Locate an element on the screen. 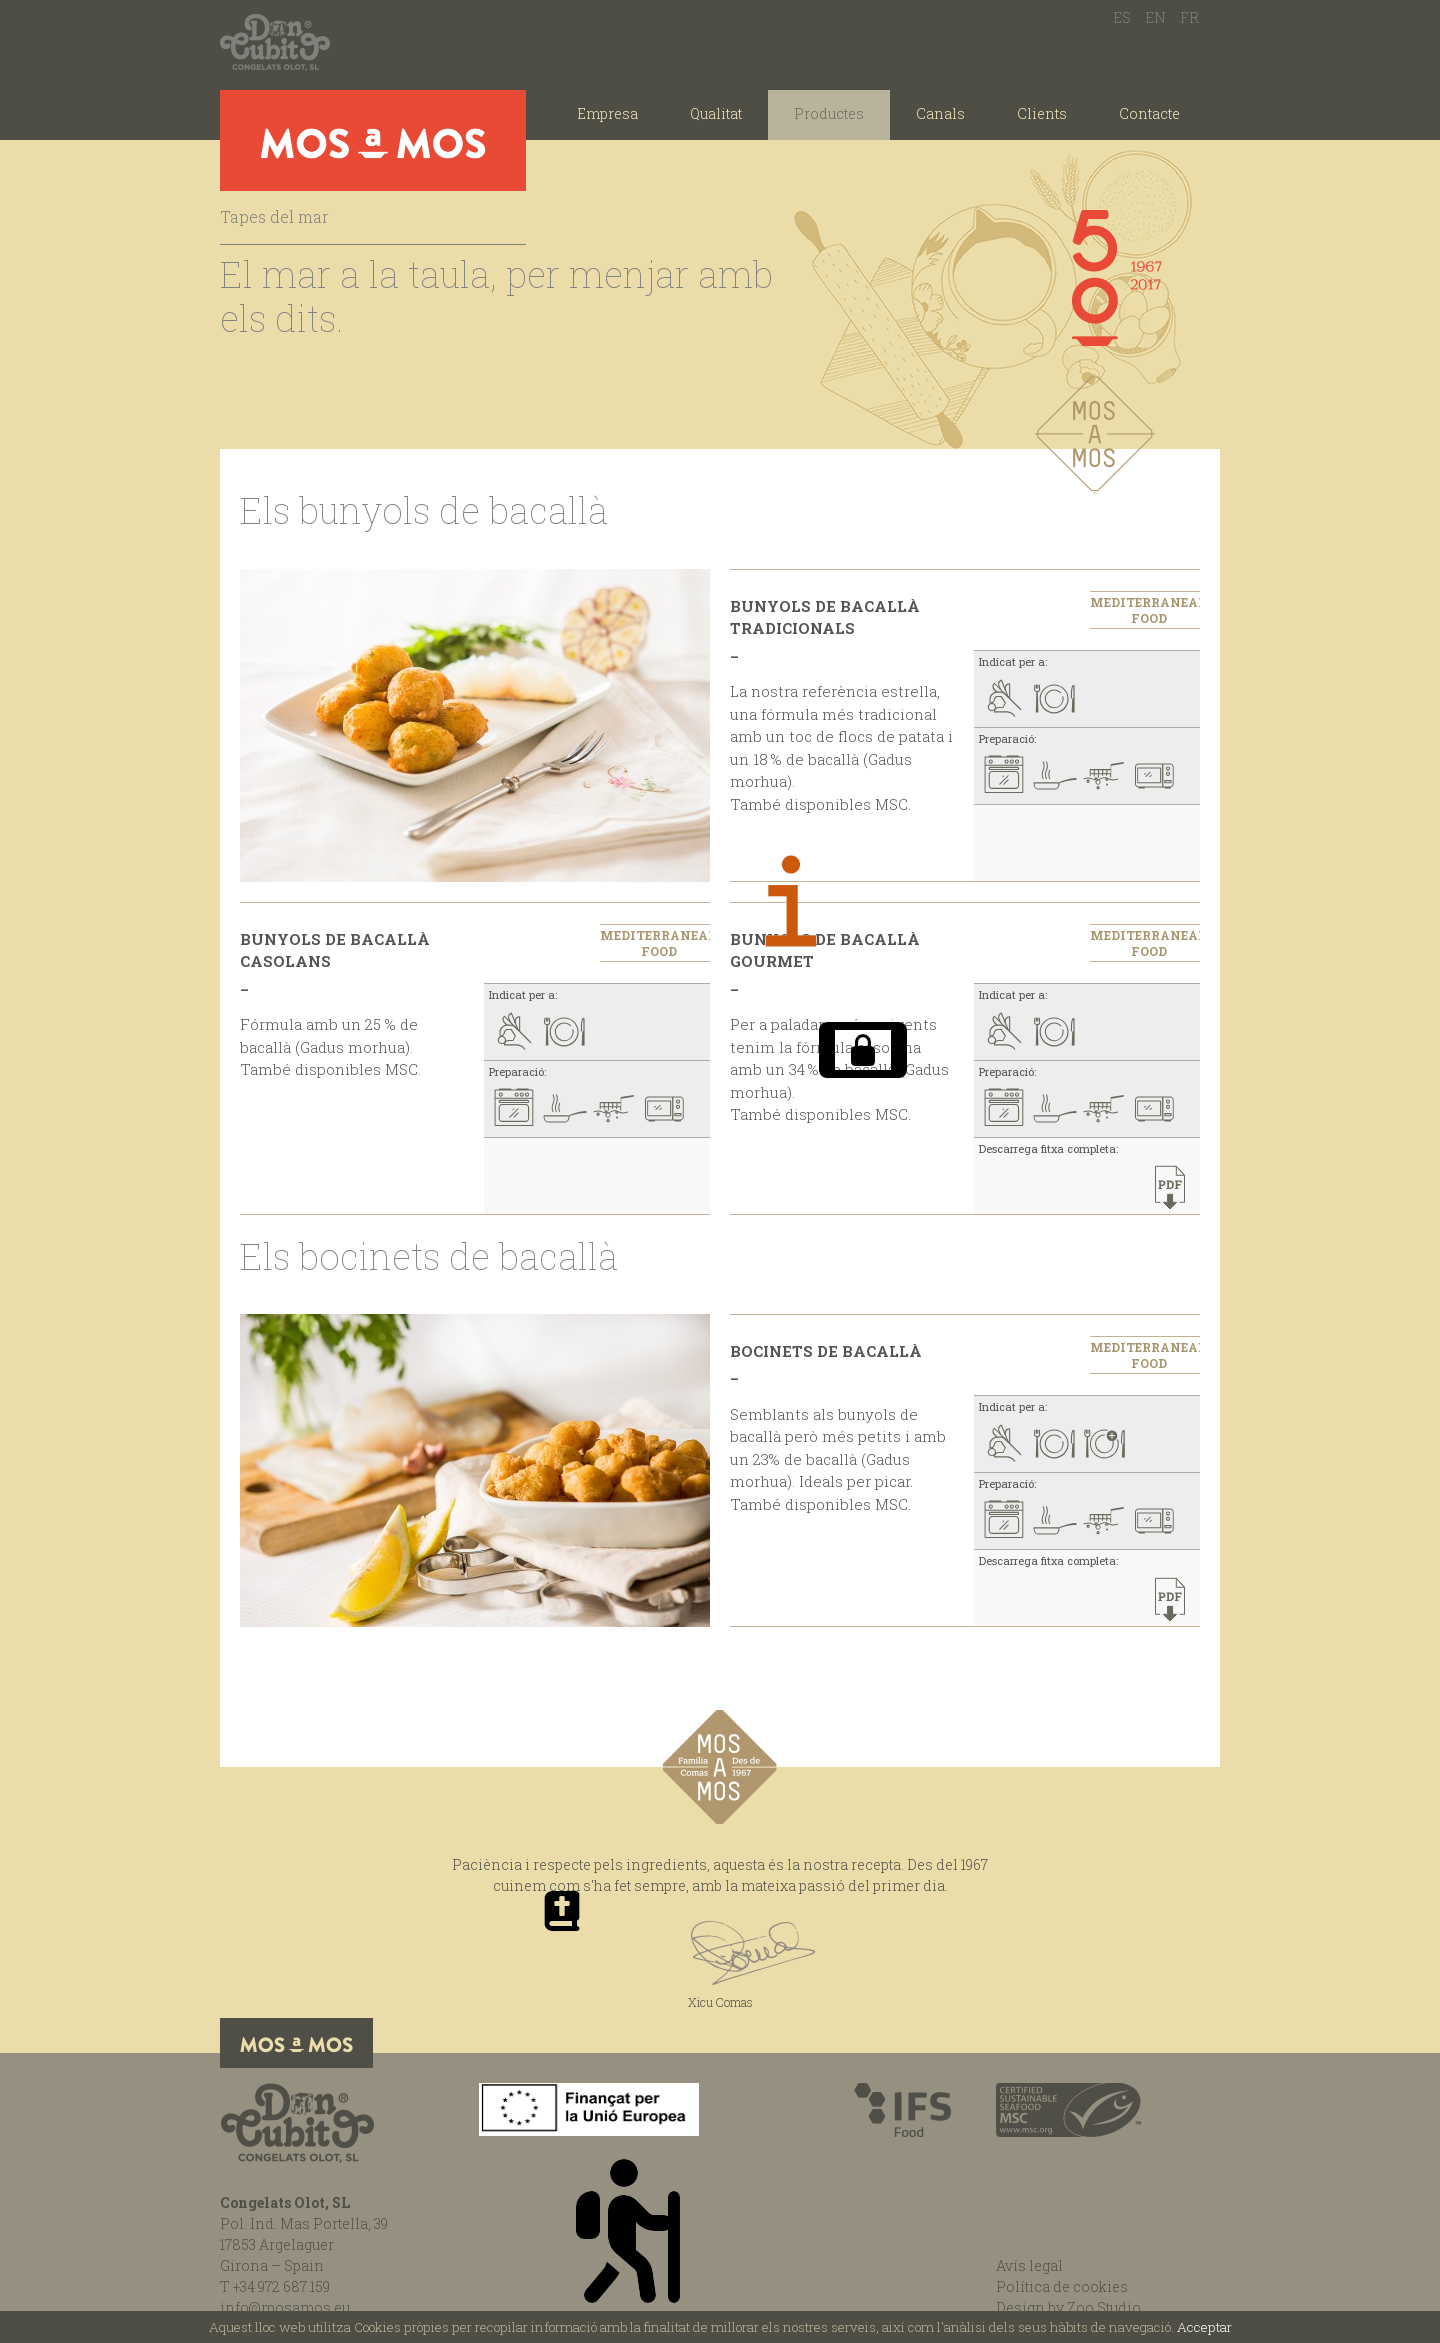 The width and height of the screenshot is (1440, 2343). view more information or details is located at coordinates (791, 901).